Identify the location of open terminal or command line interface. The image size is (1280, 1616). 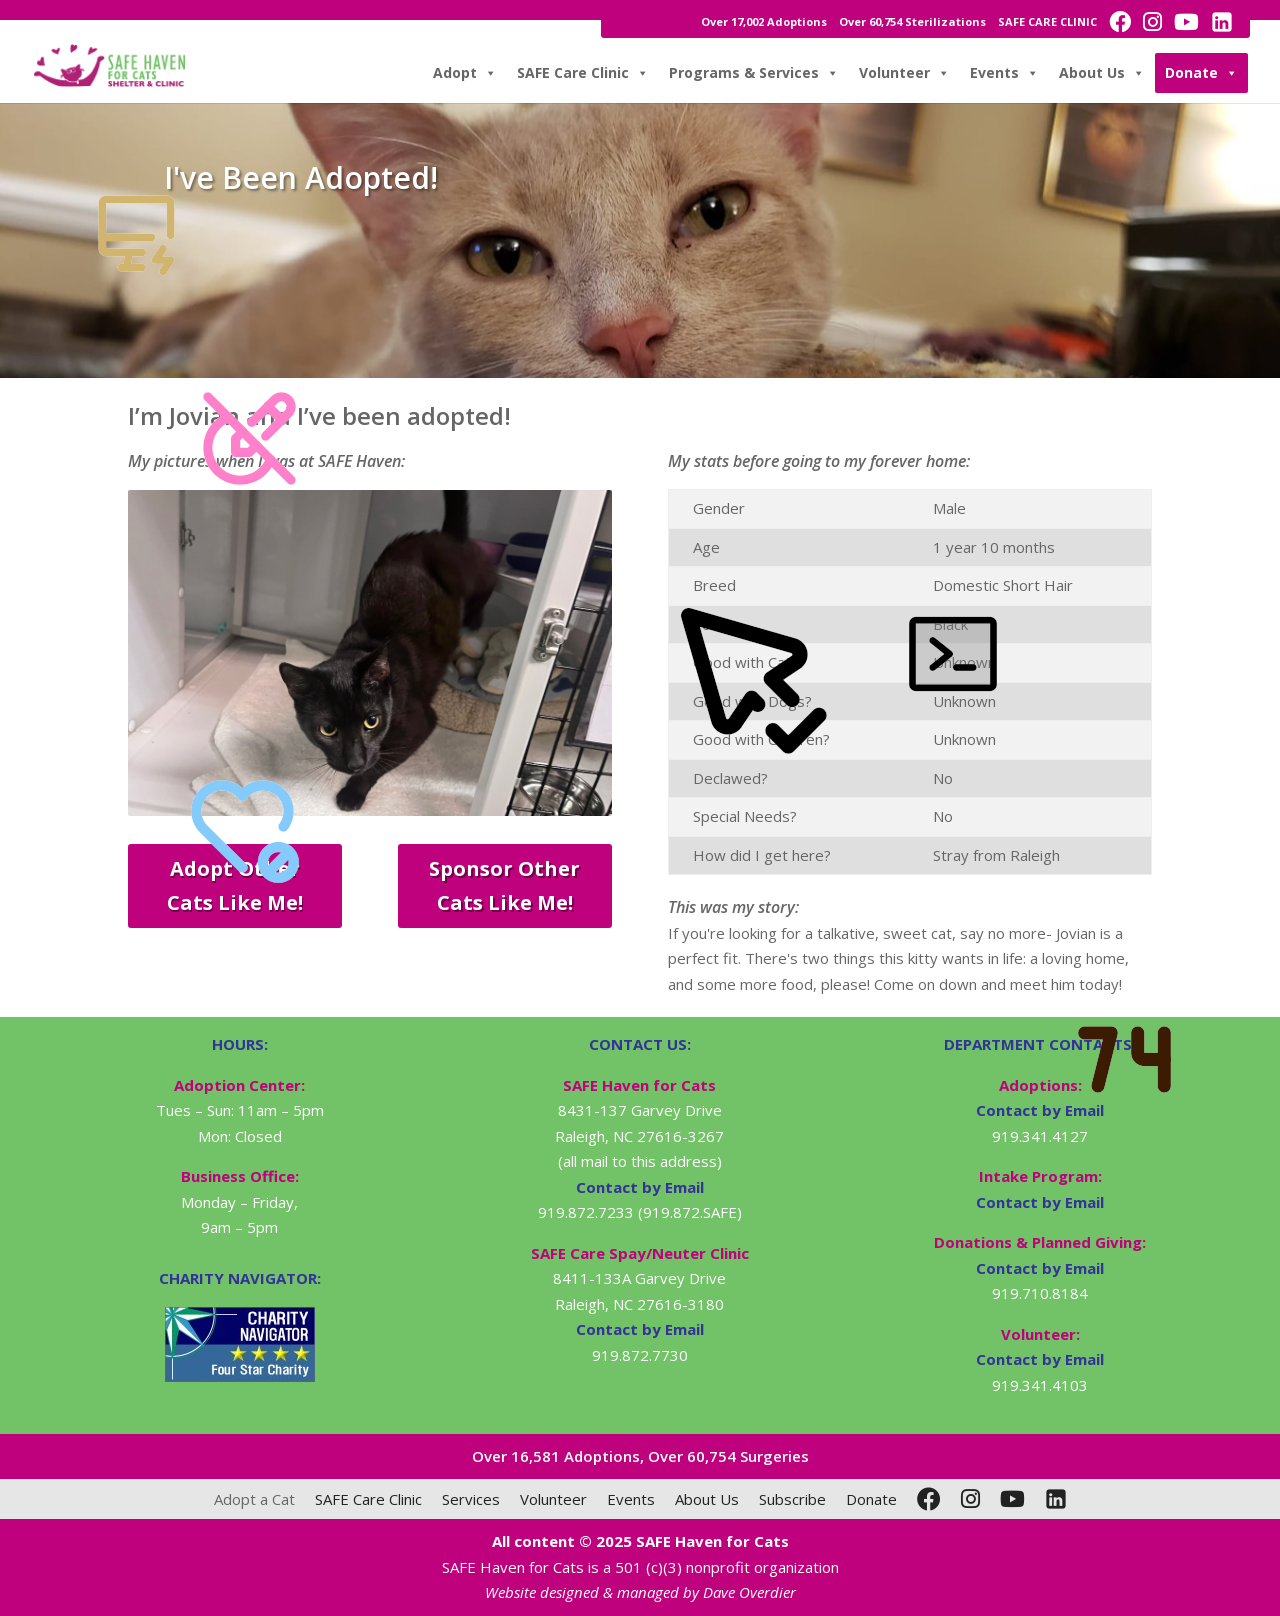
(953, 654).